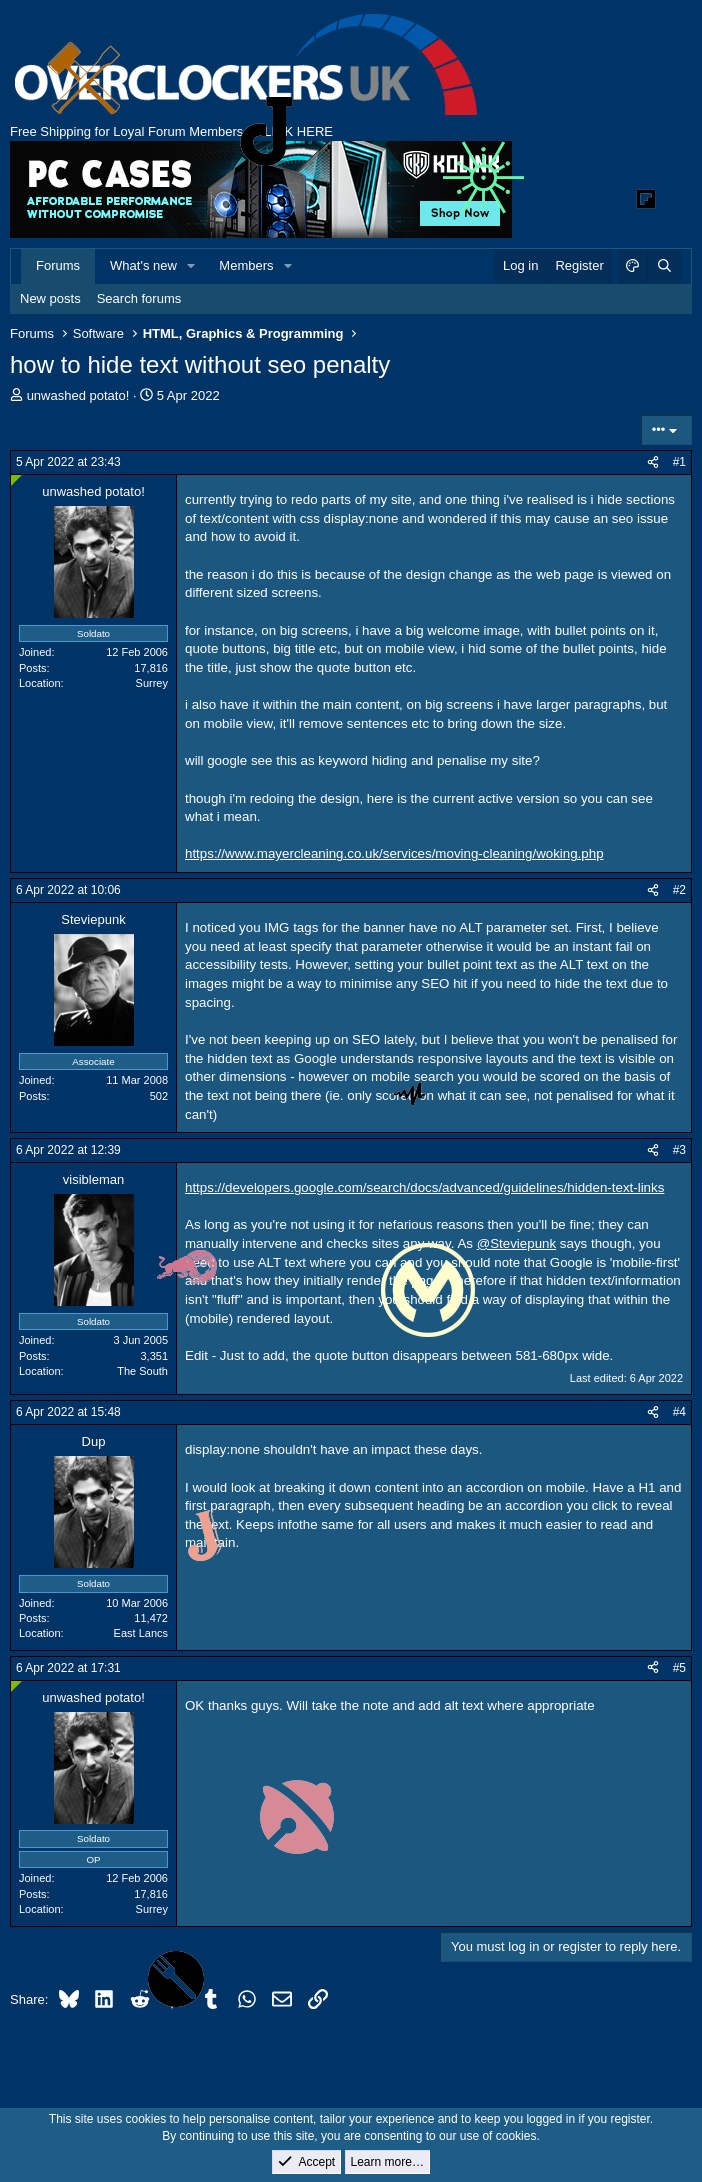  Describe the element at coordinates (428, 1290) in the screenshot. I see `mulesoft logo` at that location.